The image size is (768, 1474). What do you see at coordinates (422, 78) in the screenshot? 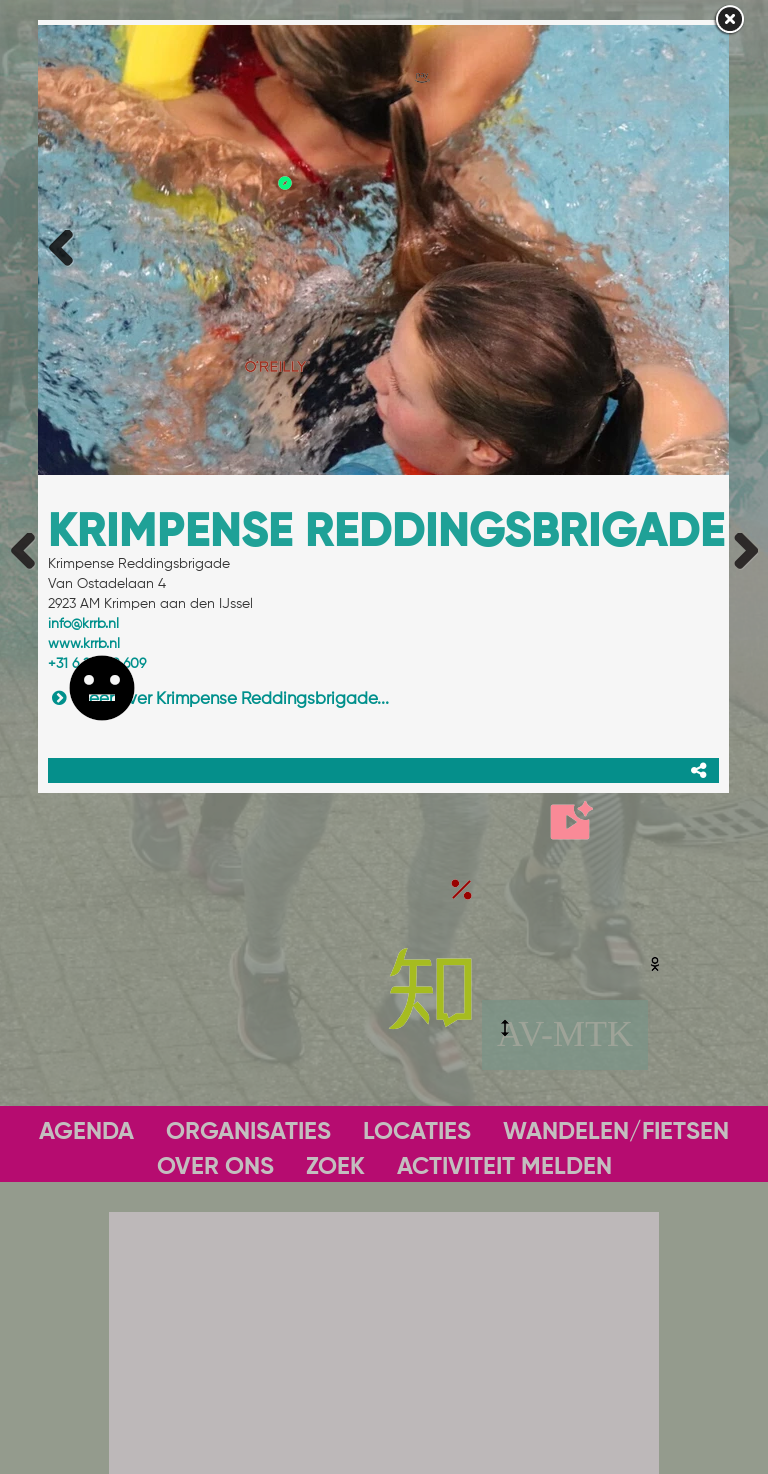
I see `pay with amazon pay` at bounding box center [422, 78].